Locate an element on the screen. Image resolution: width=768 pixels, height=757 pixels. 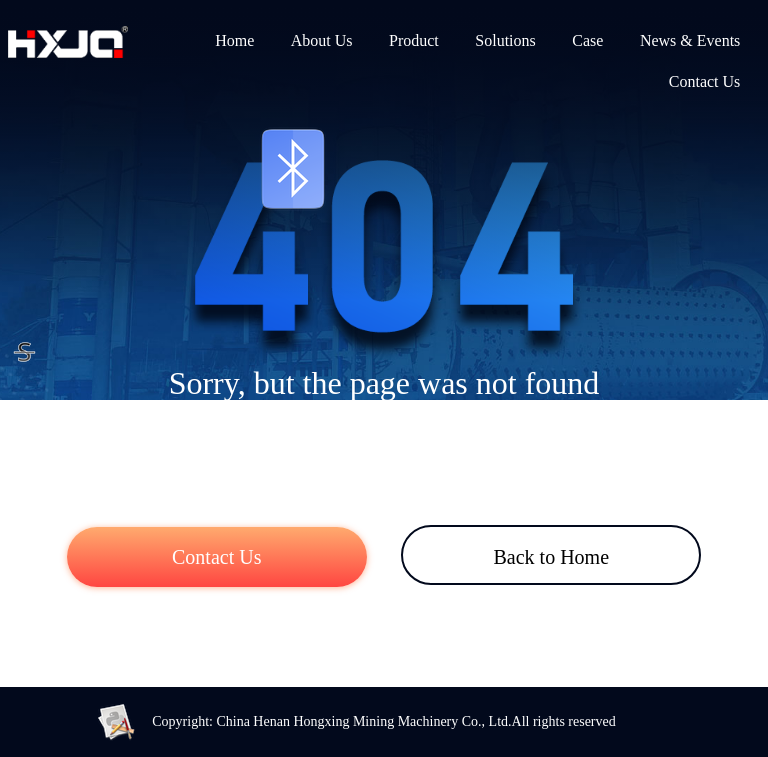
access bluetooth settings is located at coordinates (293, 169).